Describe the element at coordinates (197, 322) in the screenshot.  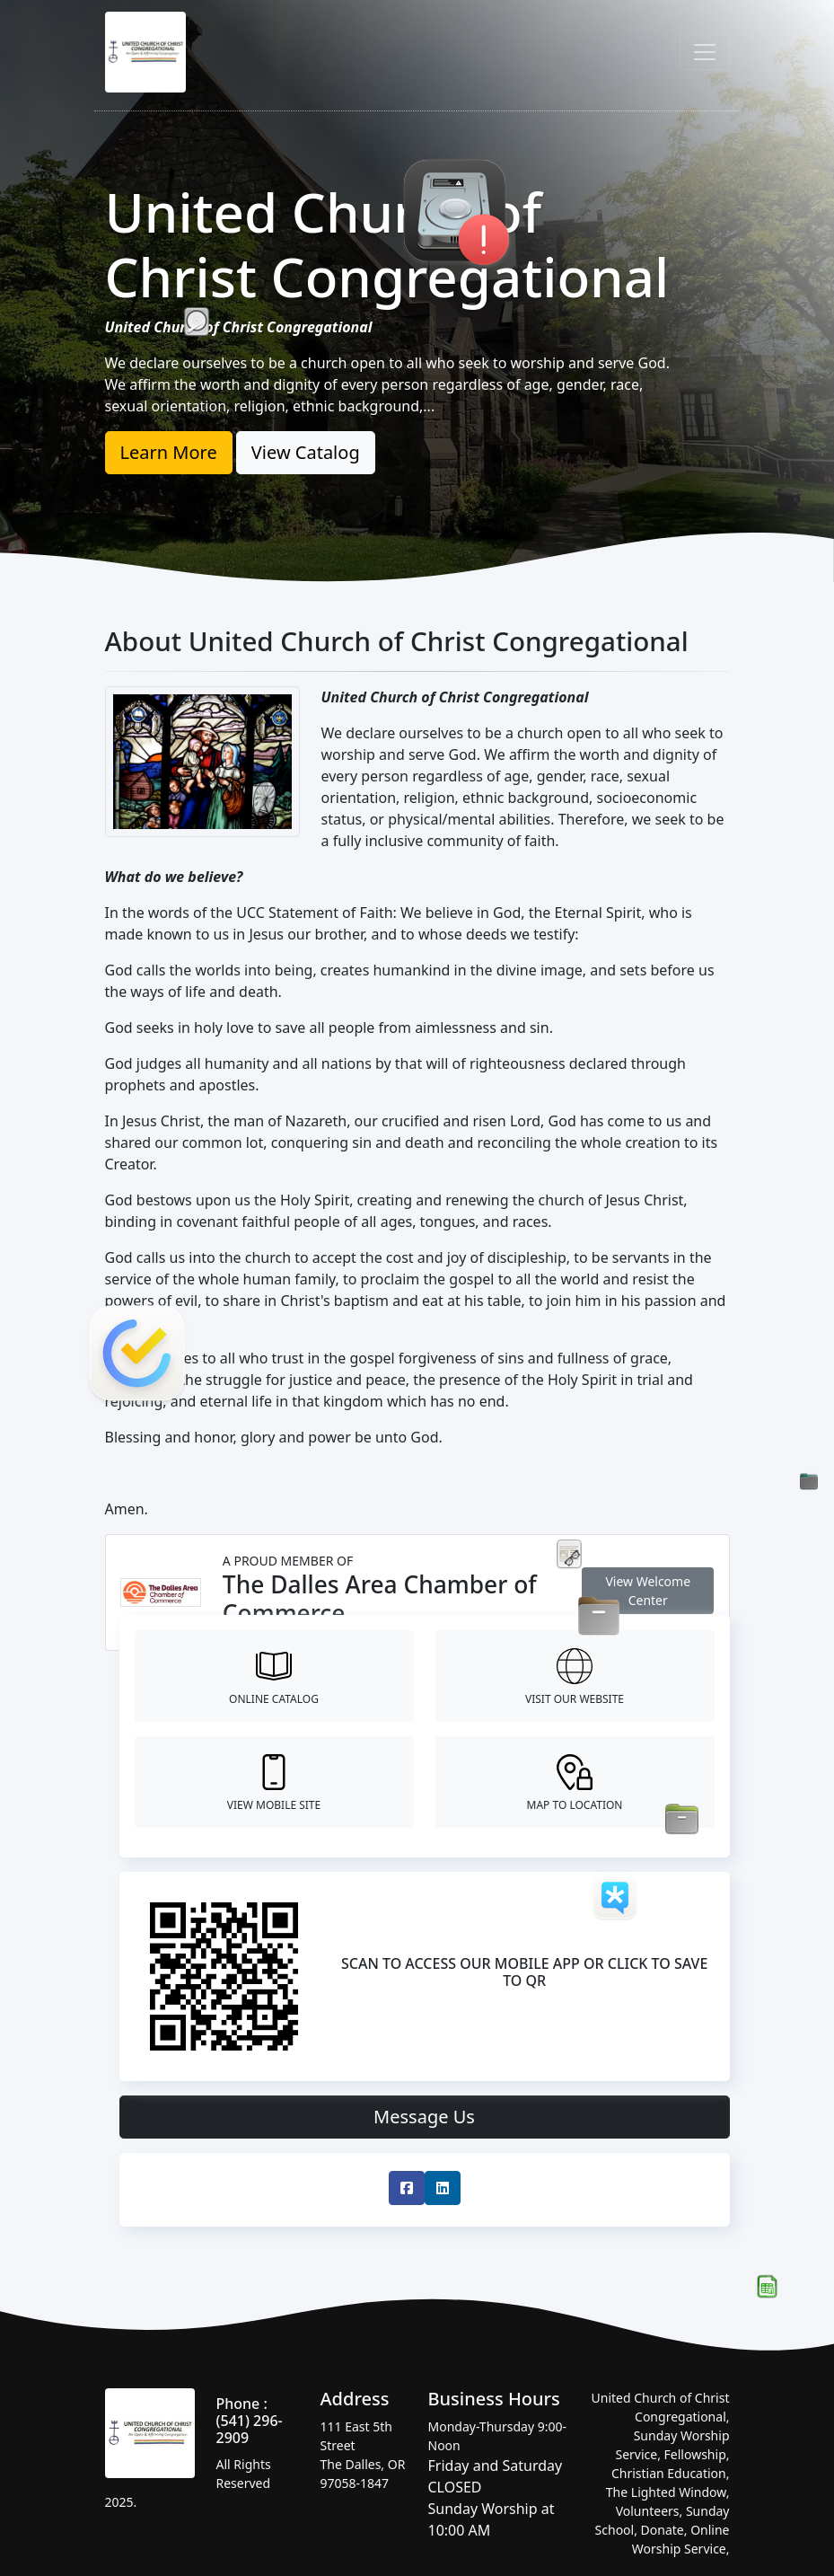
I see `open gnome disk utility application` at that location.